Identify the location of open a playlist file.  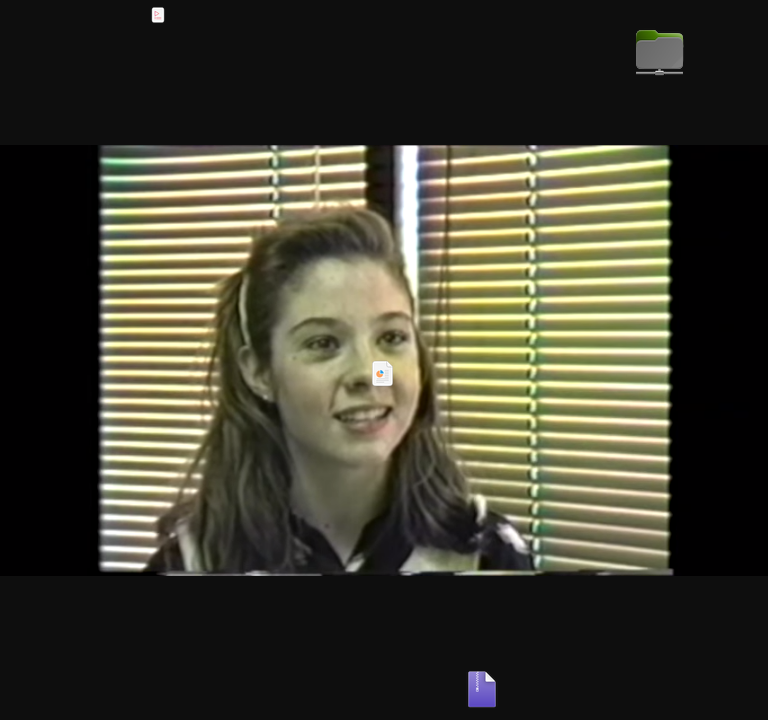
(158, 15).